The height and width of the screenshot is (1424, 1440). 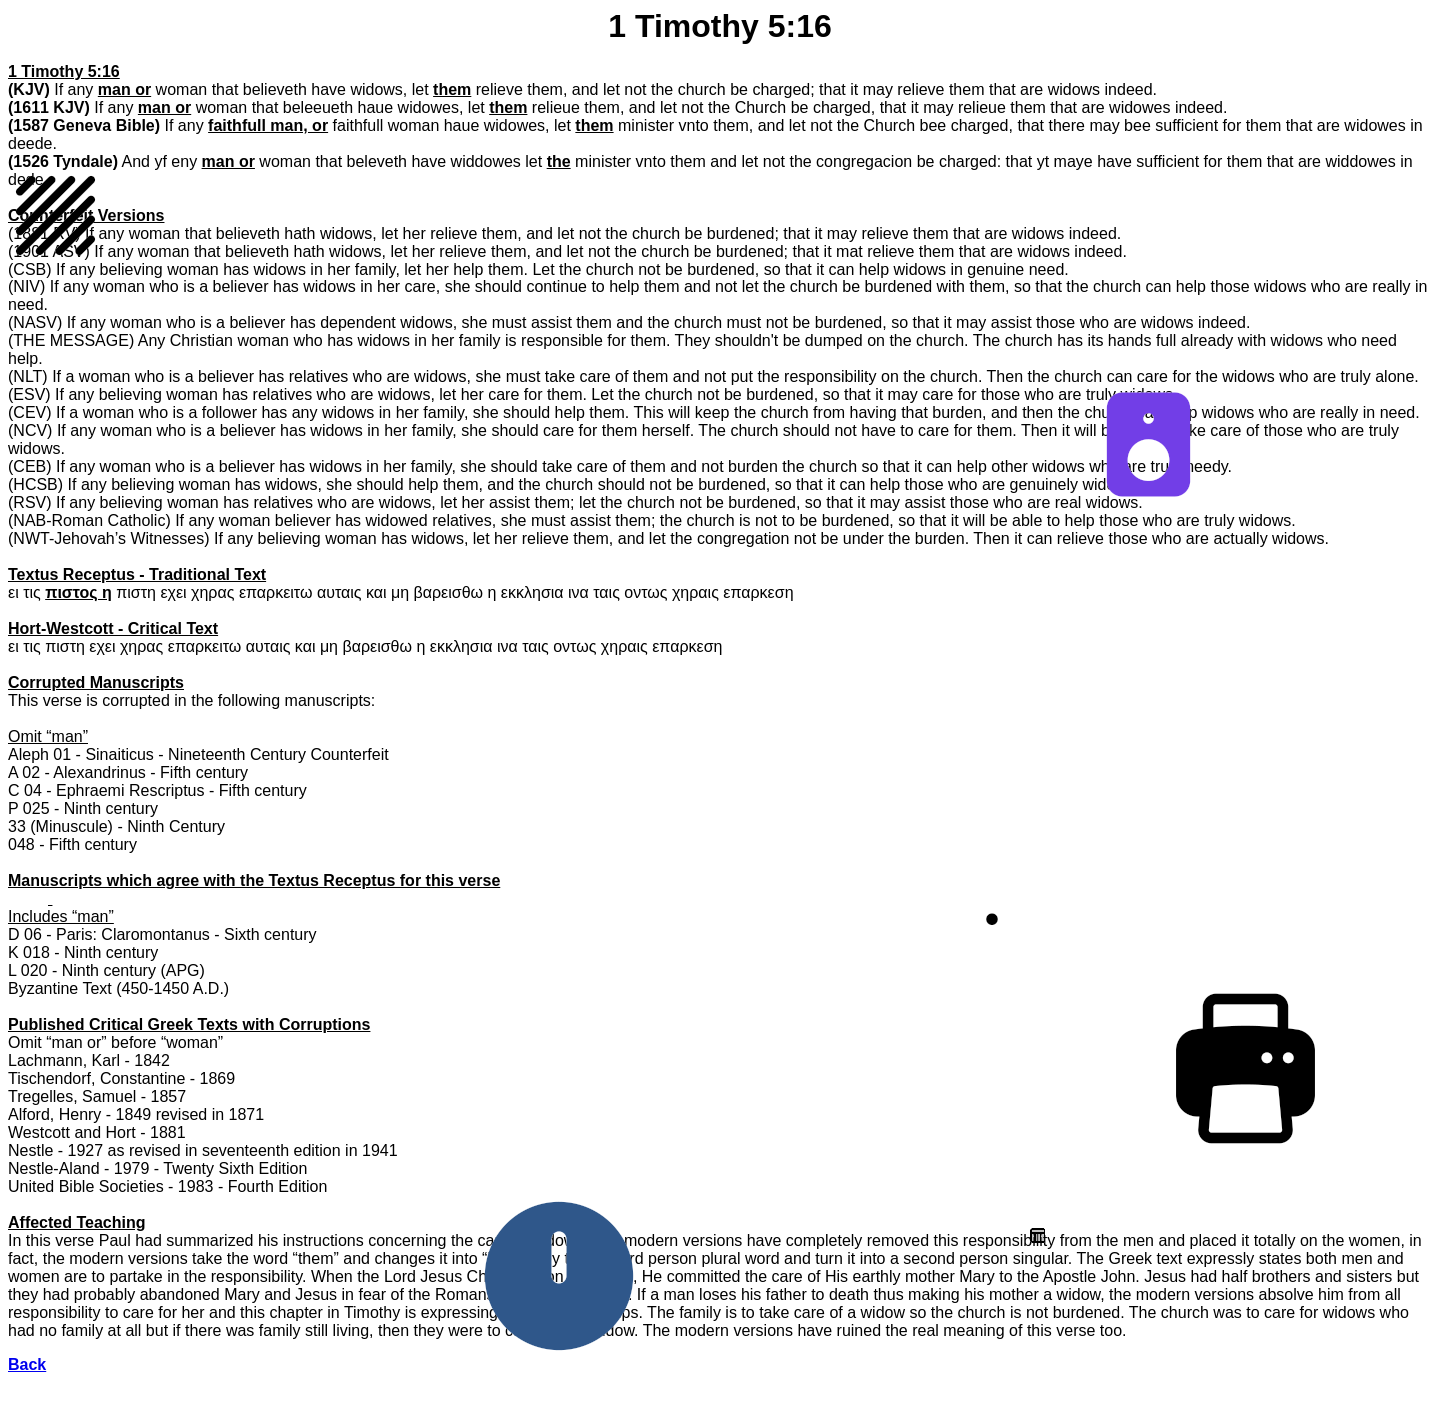 I want to click on no wifi signal available, so click(x=992, y=864).